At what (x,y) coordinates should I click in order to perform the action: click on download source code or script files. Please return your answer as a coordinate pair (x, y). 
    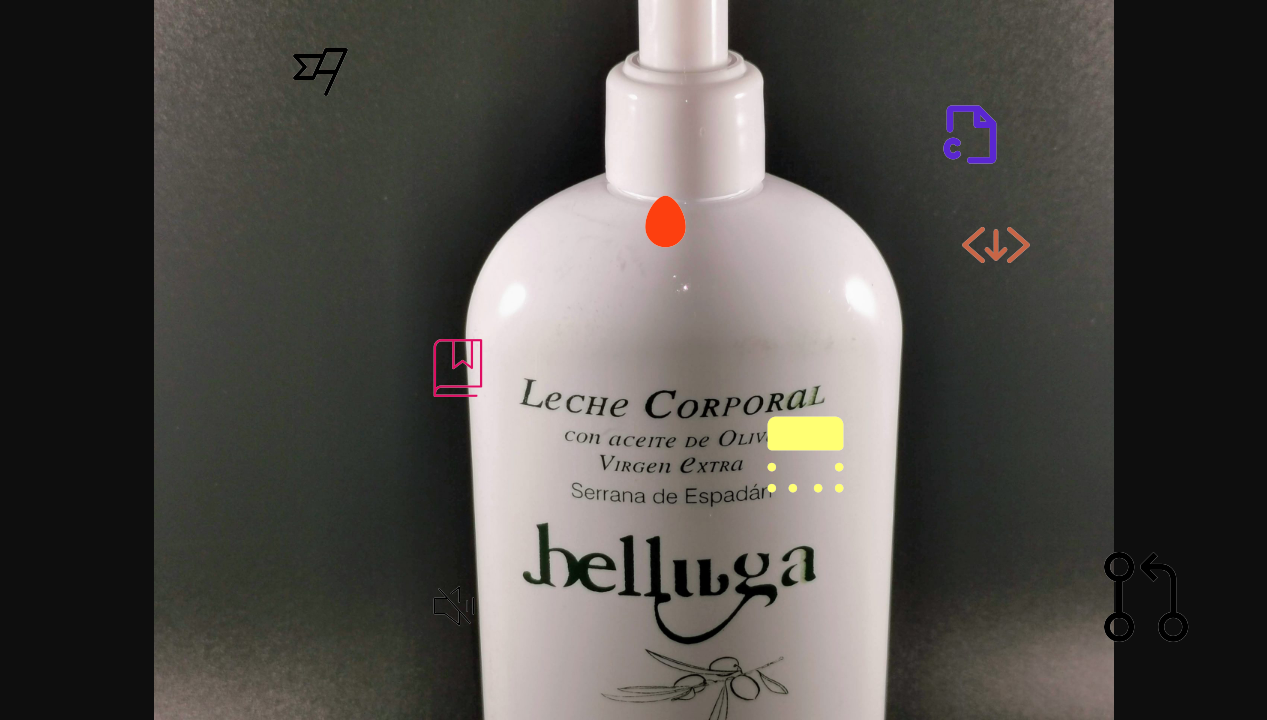
    Looking at the image, I should click on (996, 245).